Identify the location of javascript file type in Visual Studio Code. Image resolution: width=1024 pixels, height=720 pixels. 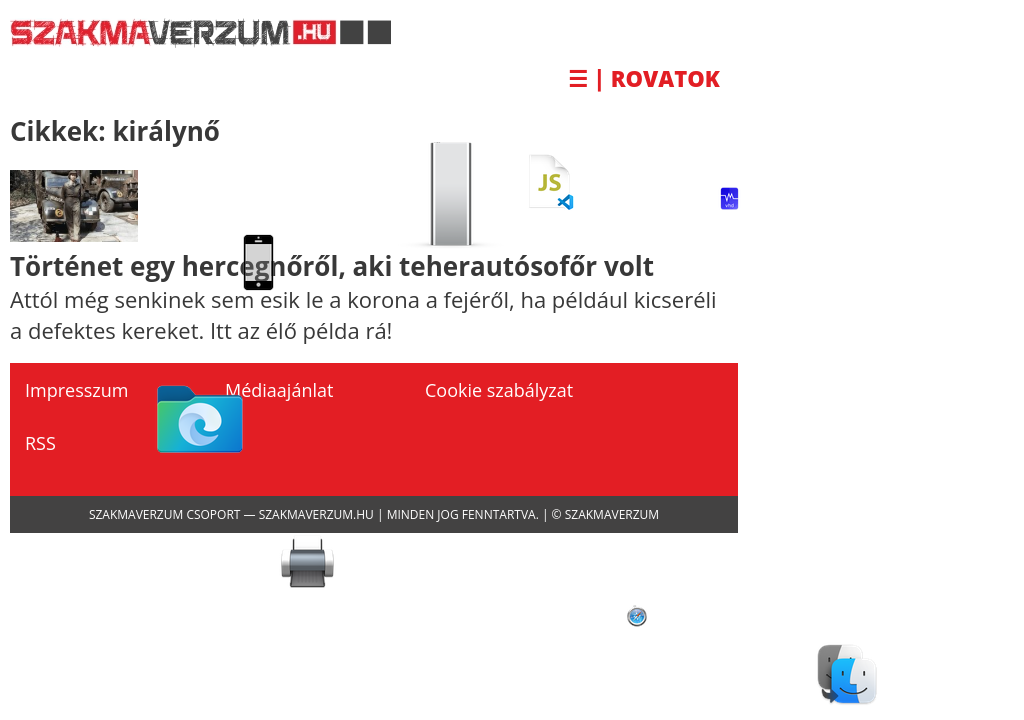
(549, 182).